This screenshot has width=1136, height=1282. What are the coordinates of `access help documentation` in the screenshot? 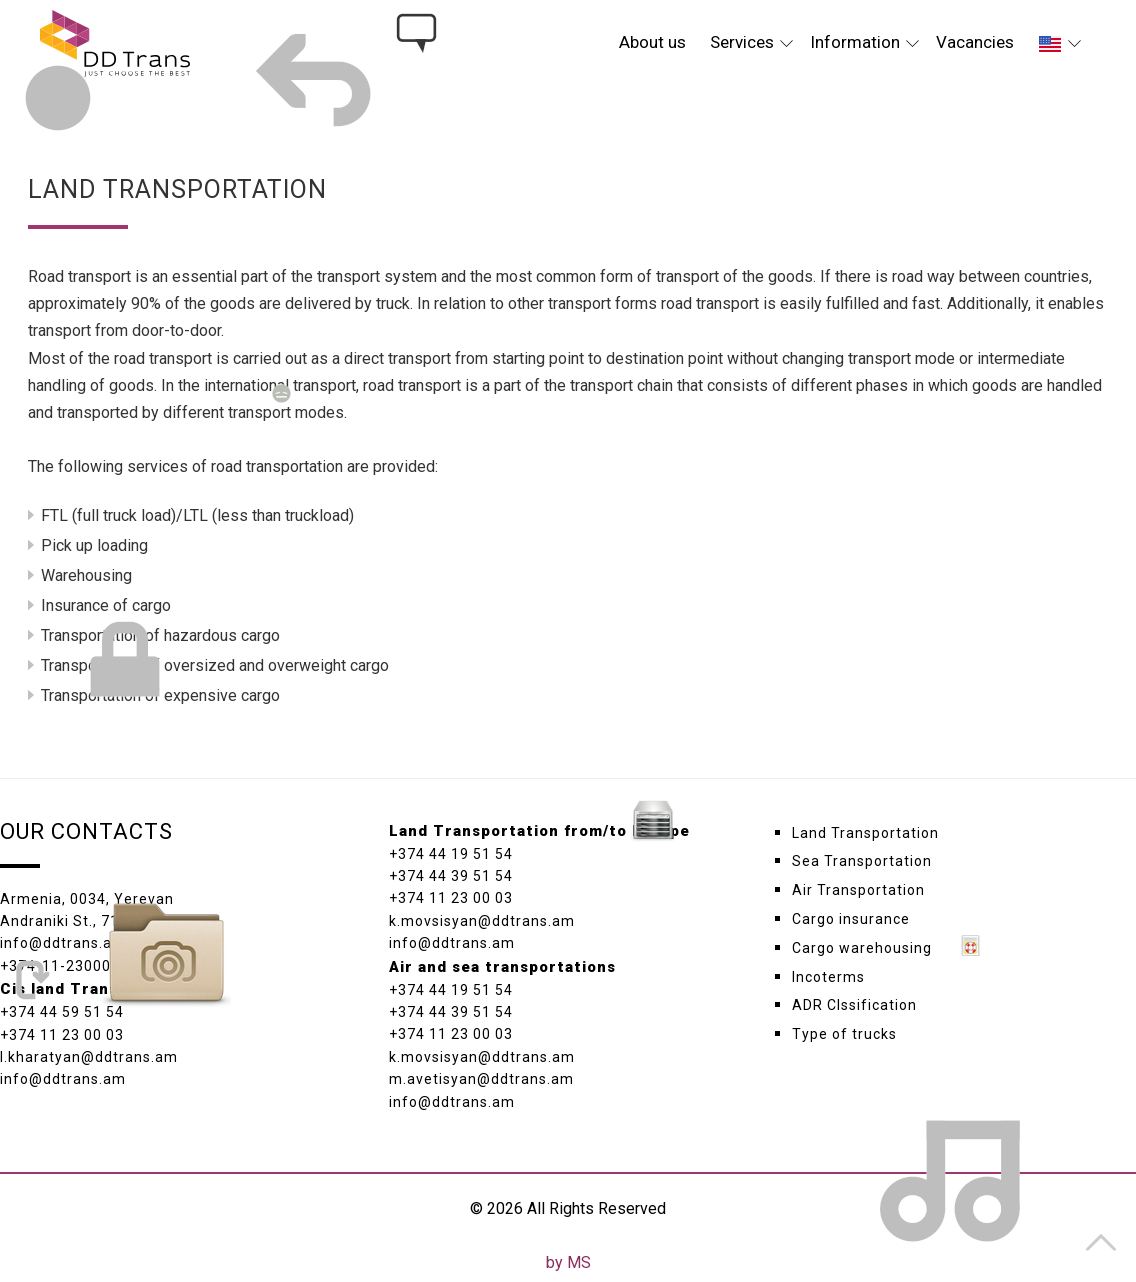 It's located at (970, 945).